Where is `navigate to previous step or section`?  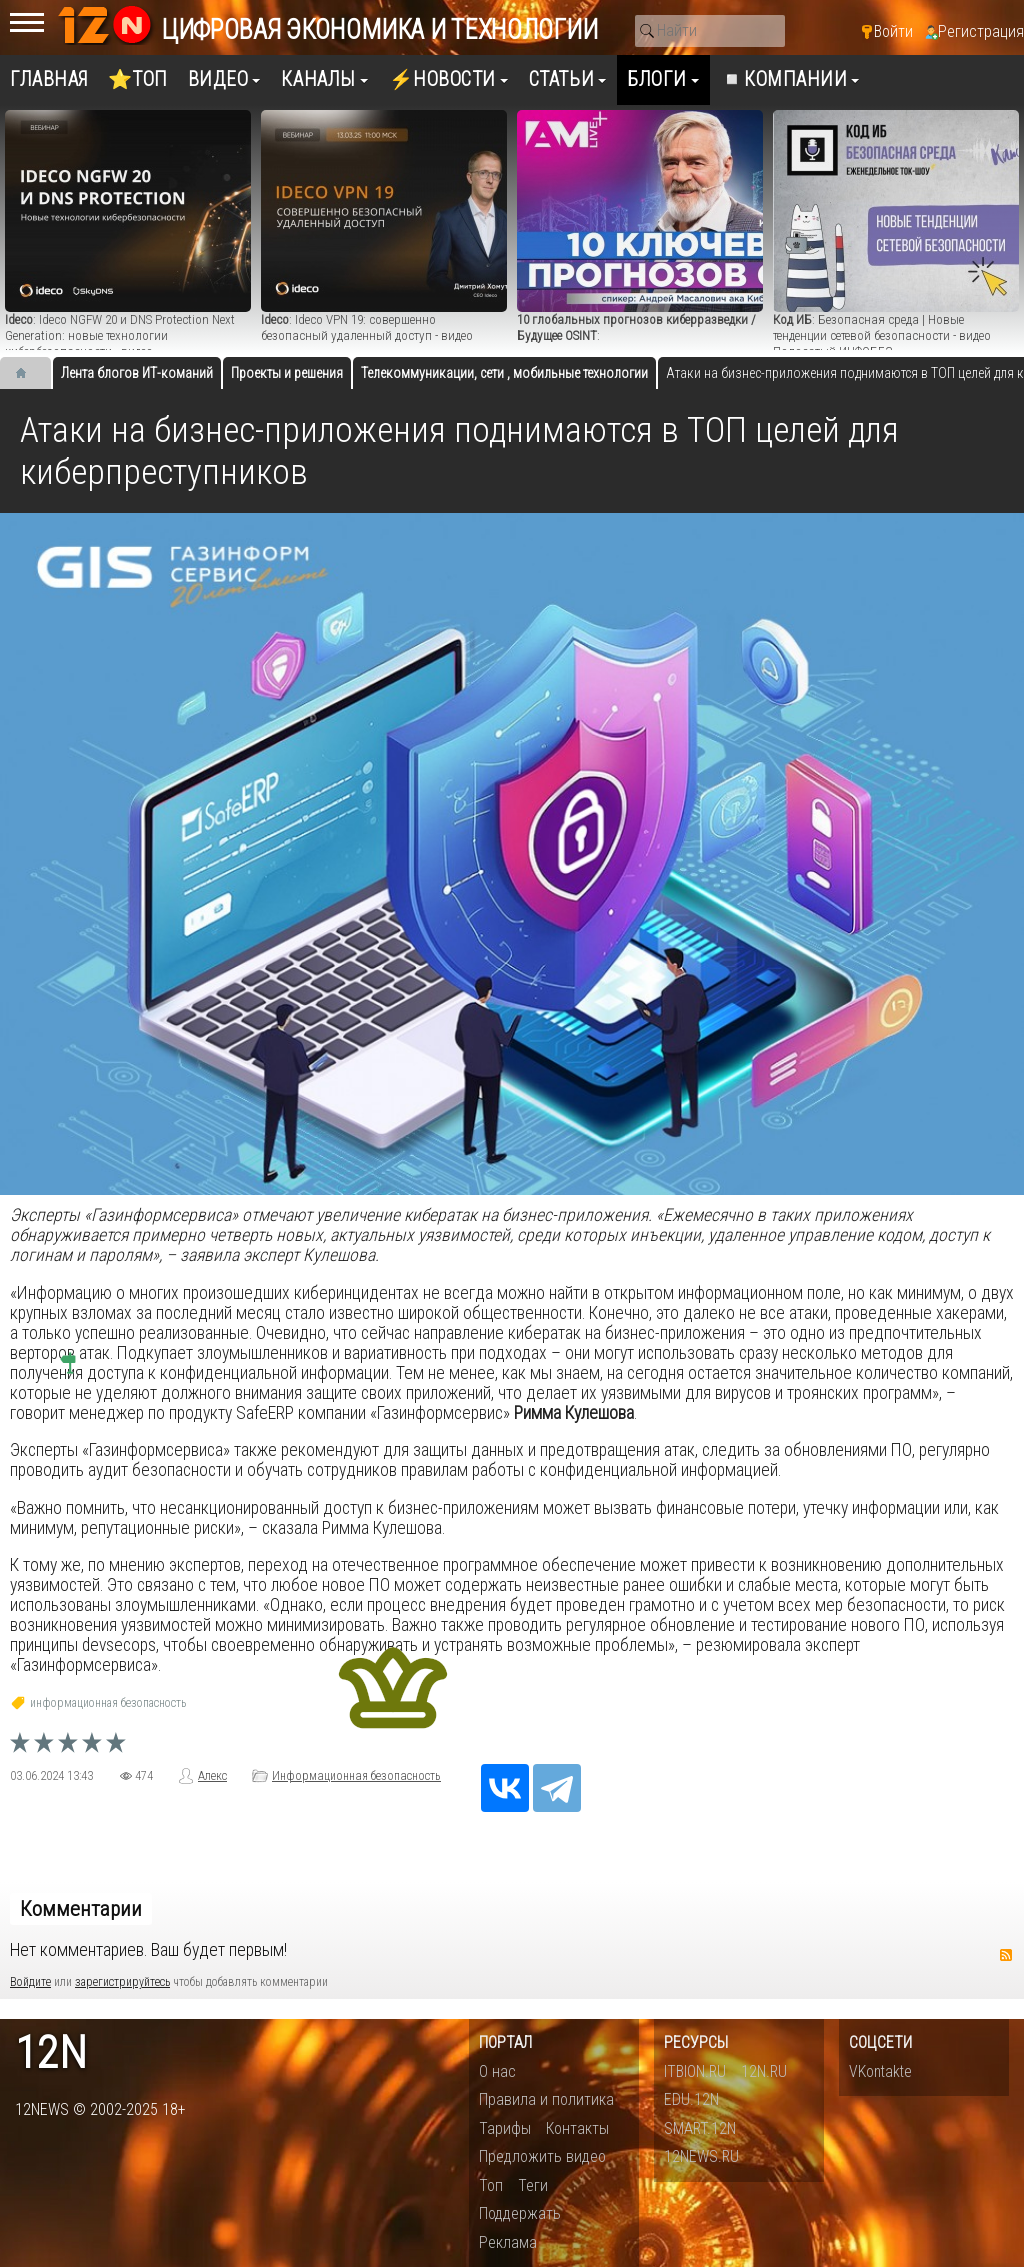
navigate to previous step or section is located at coordinates (68, 1363).